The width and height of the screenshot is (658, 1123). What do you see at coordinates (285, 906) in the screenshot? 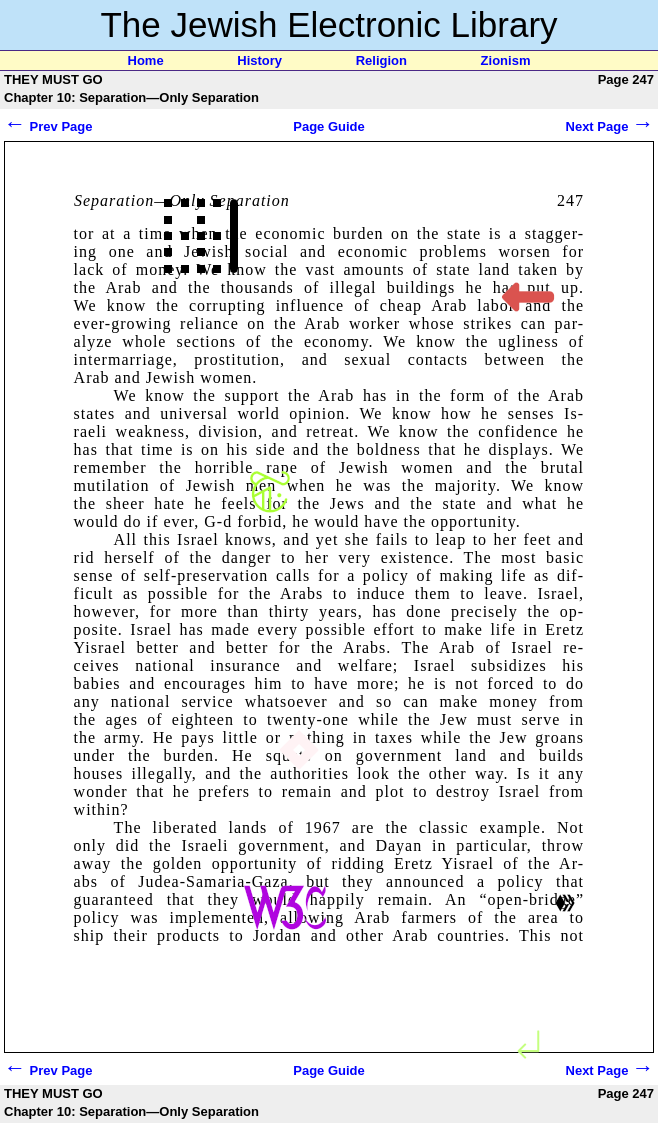
I see `world wide web consortium (w3c) logo` at bounding box center [285, 906].